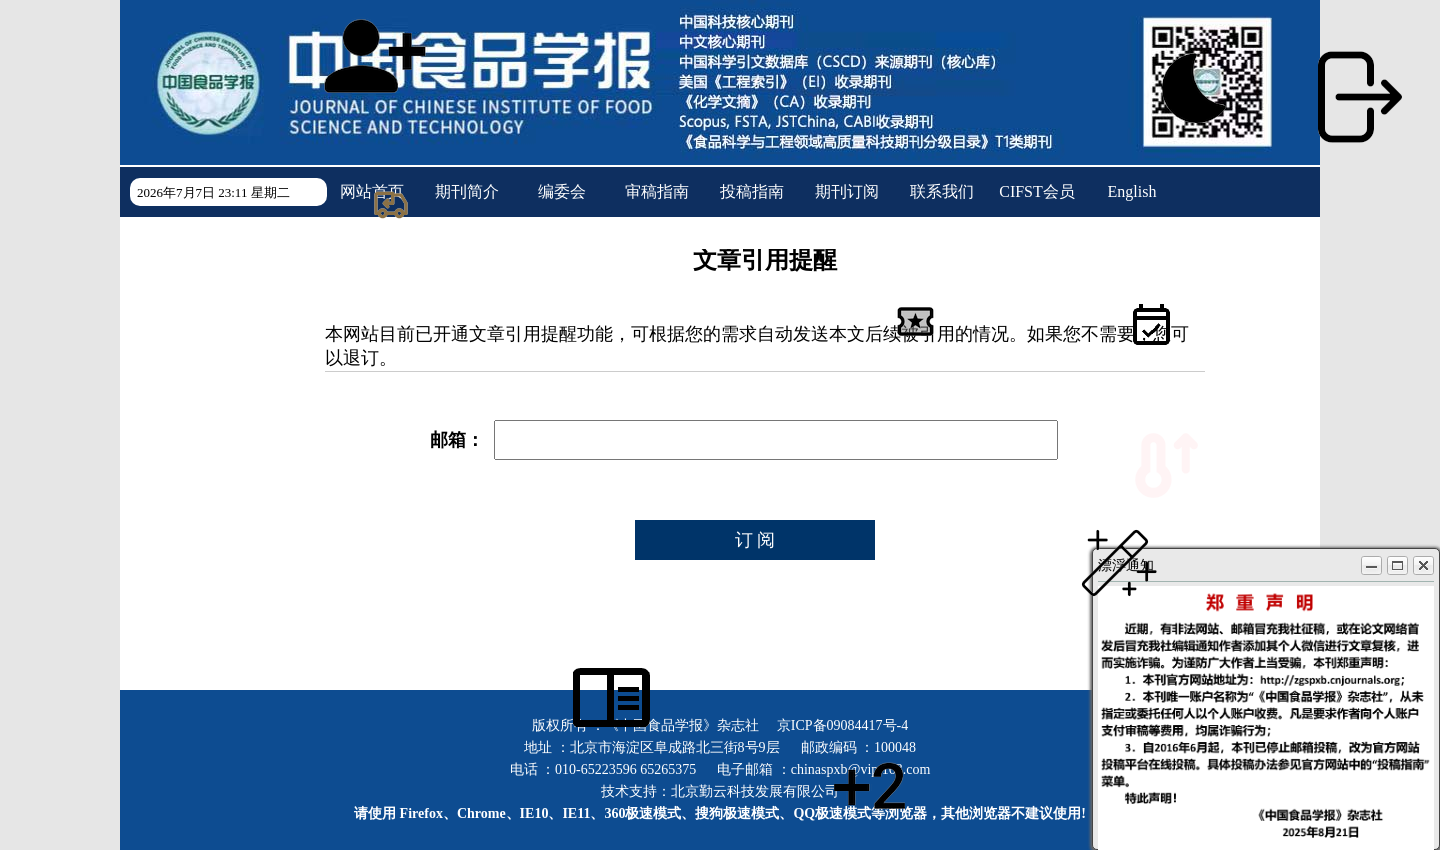  Describe the element at coordinates (375, 56) in the screenshot. I see `add a new contact or friend` at that location.